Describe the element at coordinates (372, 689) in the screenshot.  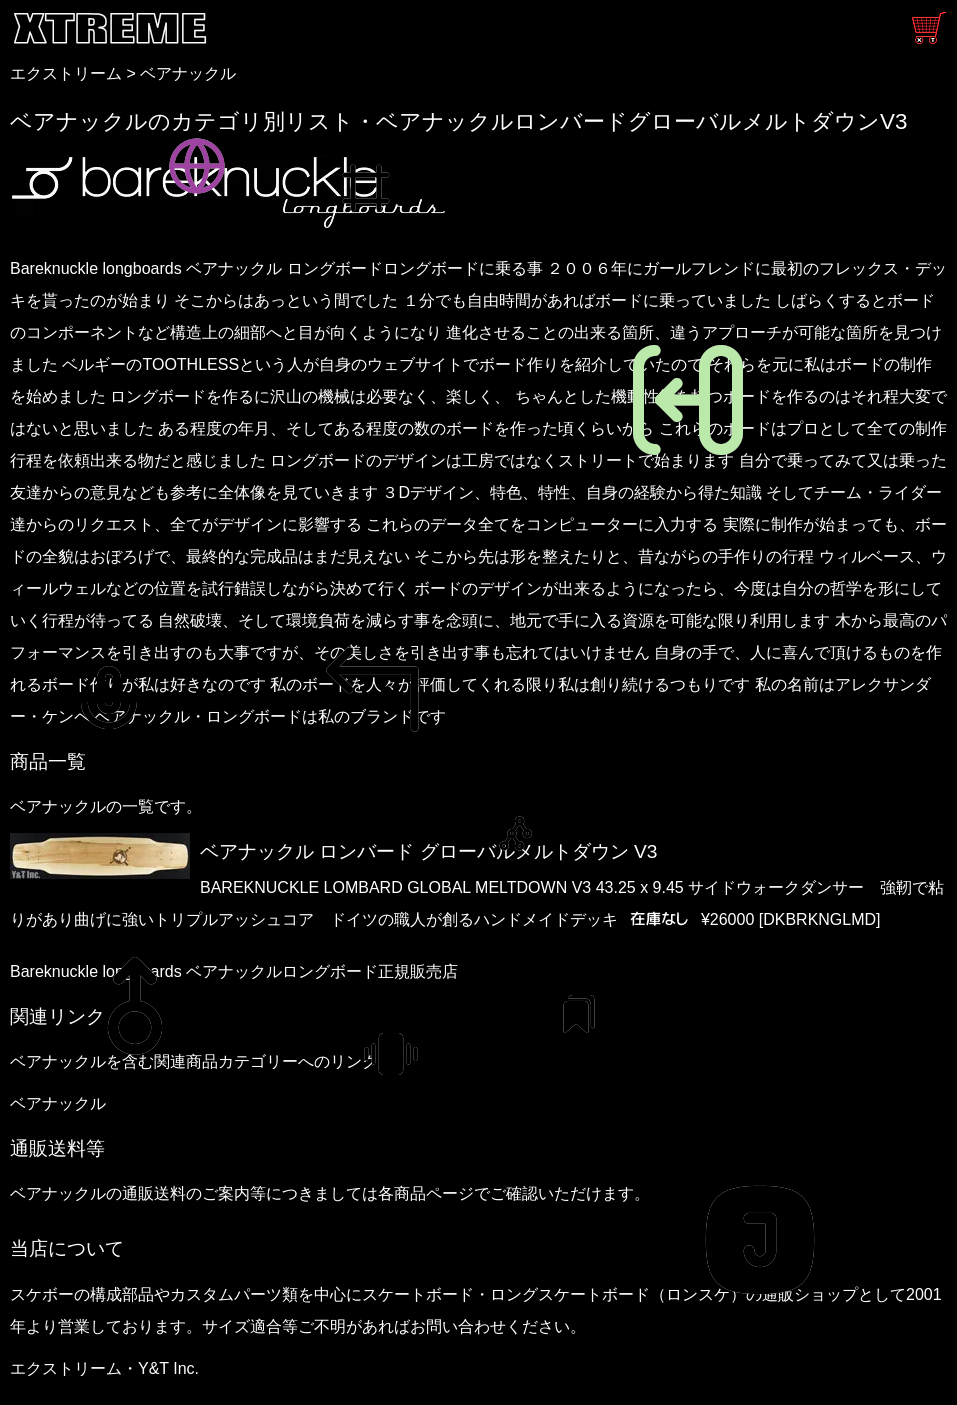
I see `go back to the previous screen` at that location.